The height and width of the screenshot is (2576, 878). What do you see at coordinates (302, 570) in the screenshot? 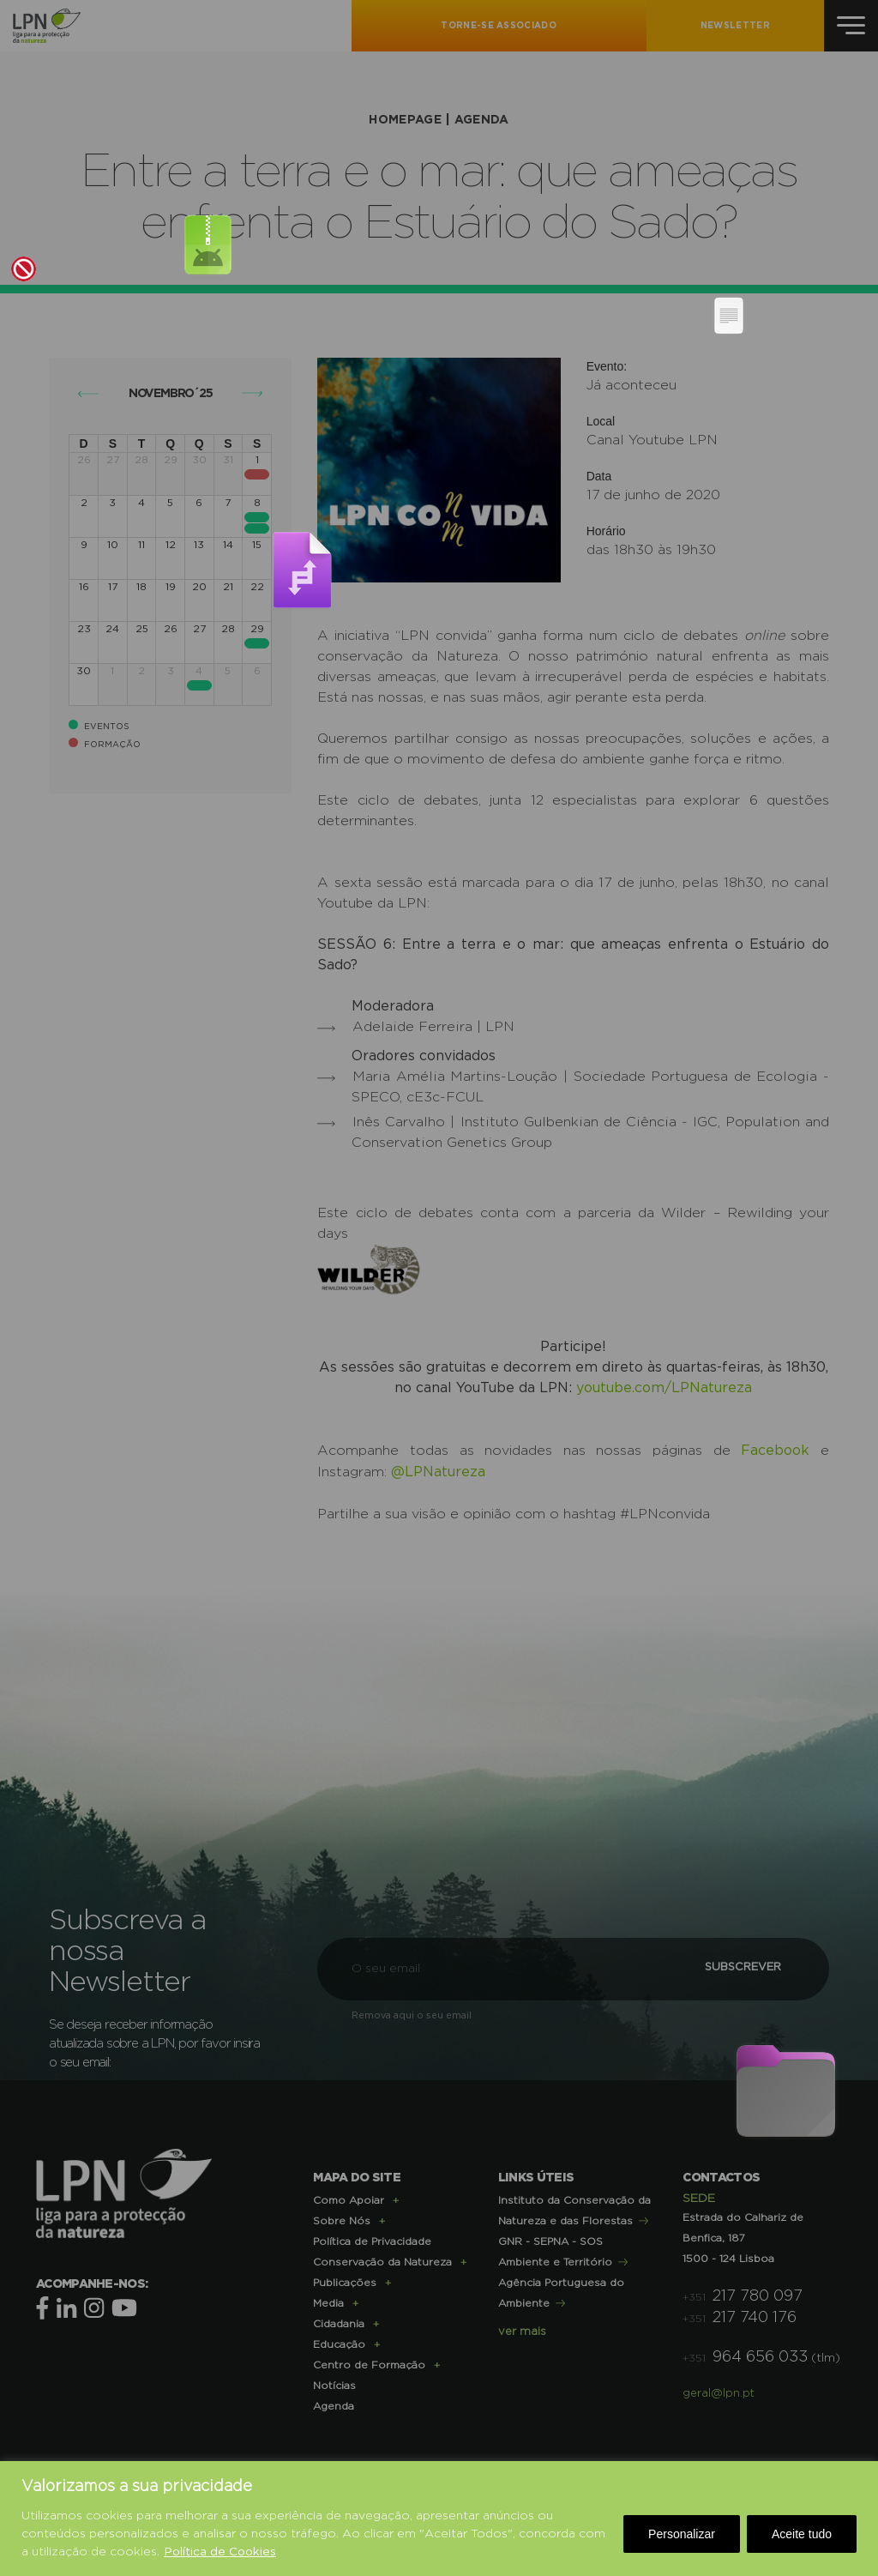
I see `microsoft infopath form file` at bounding box center [302, 570].